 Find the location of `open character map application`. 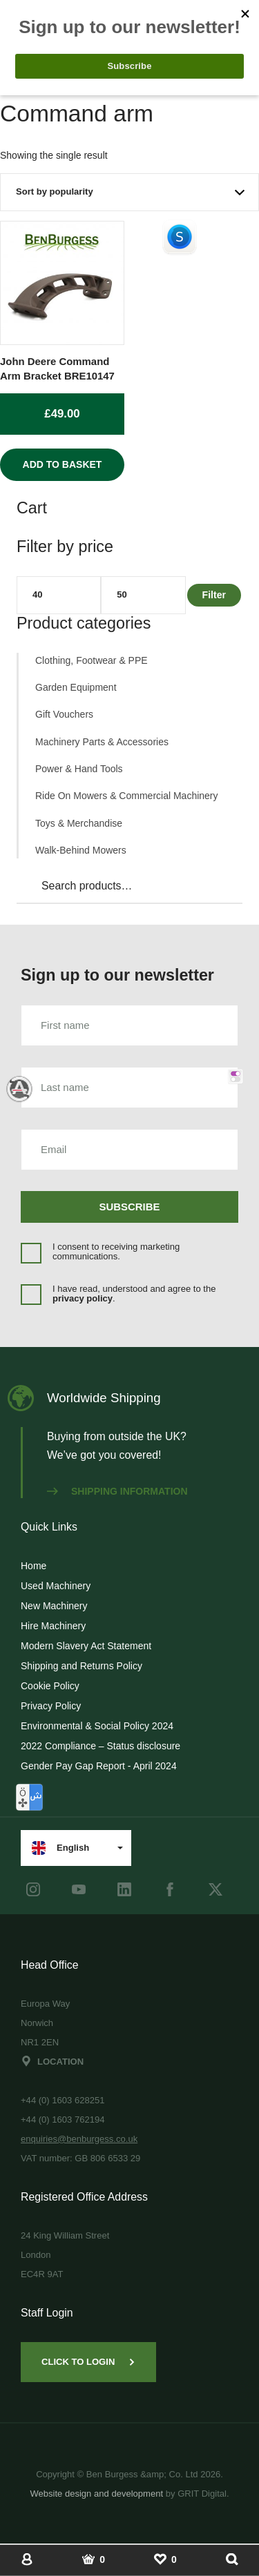

open character map application is located at coordinates (29, 1797).